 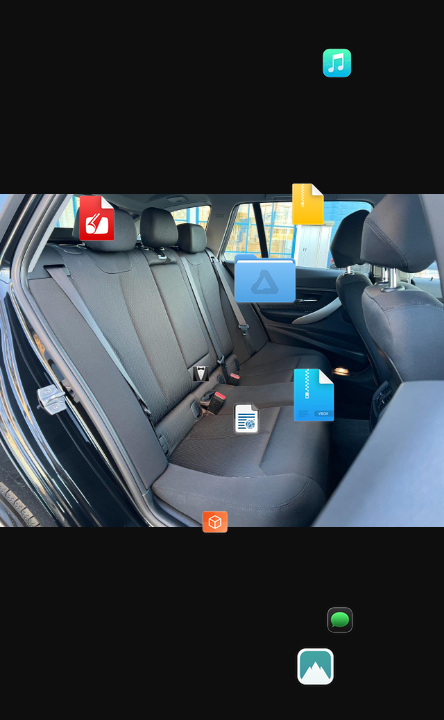 What do you see at coordinates (265, 278) in the screenshot?
I see `open Affinity app files folder` at bounding box center [265, 278].